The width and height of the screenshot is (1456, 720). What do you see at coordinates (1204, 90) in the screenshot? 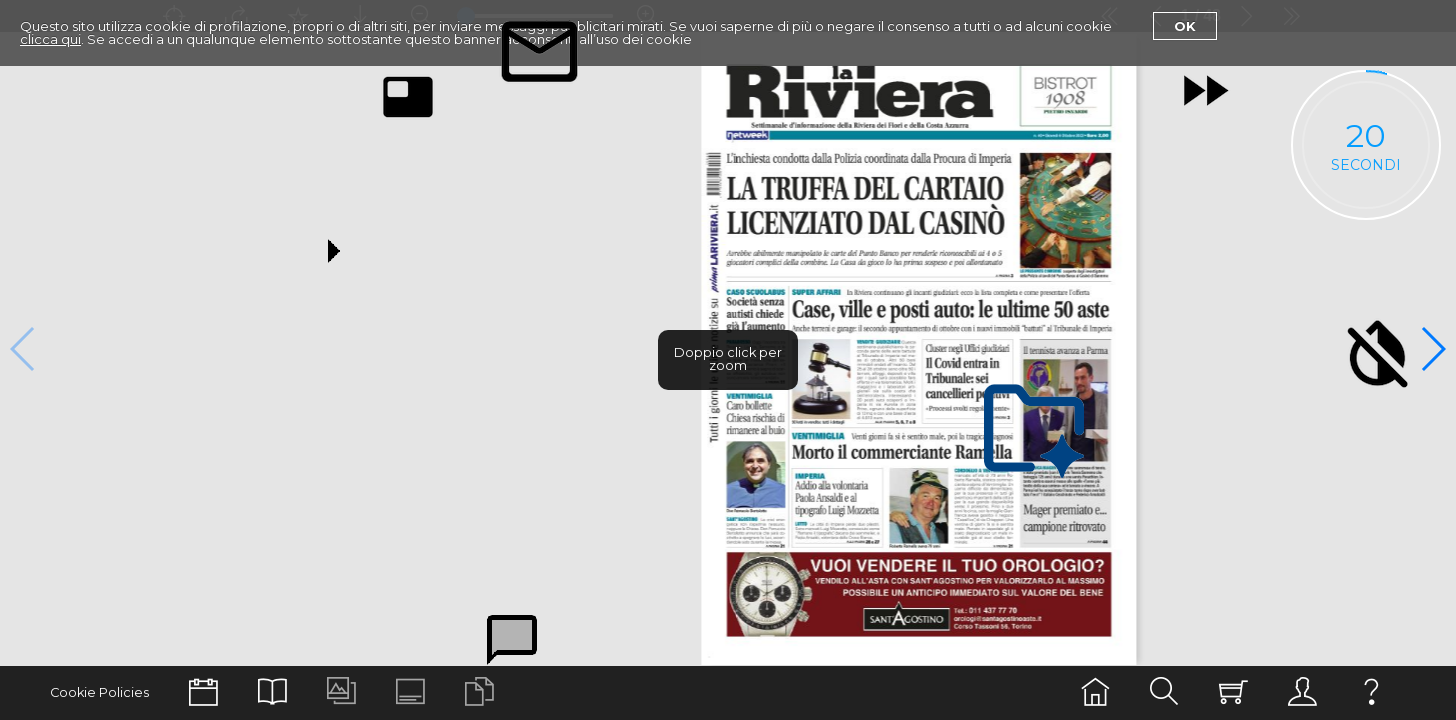
I see `skip forward in media playback` at bounding box center [1204, 90].